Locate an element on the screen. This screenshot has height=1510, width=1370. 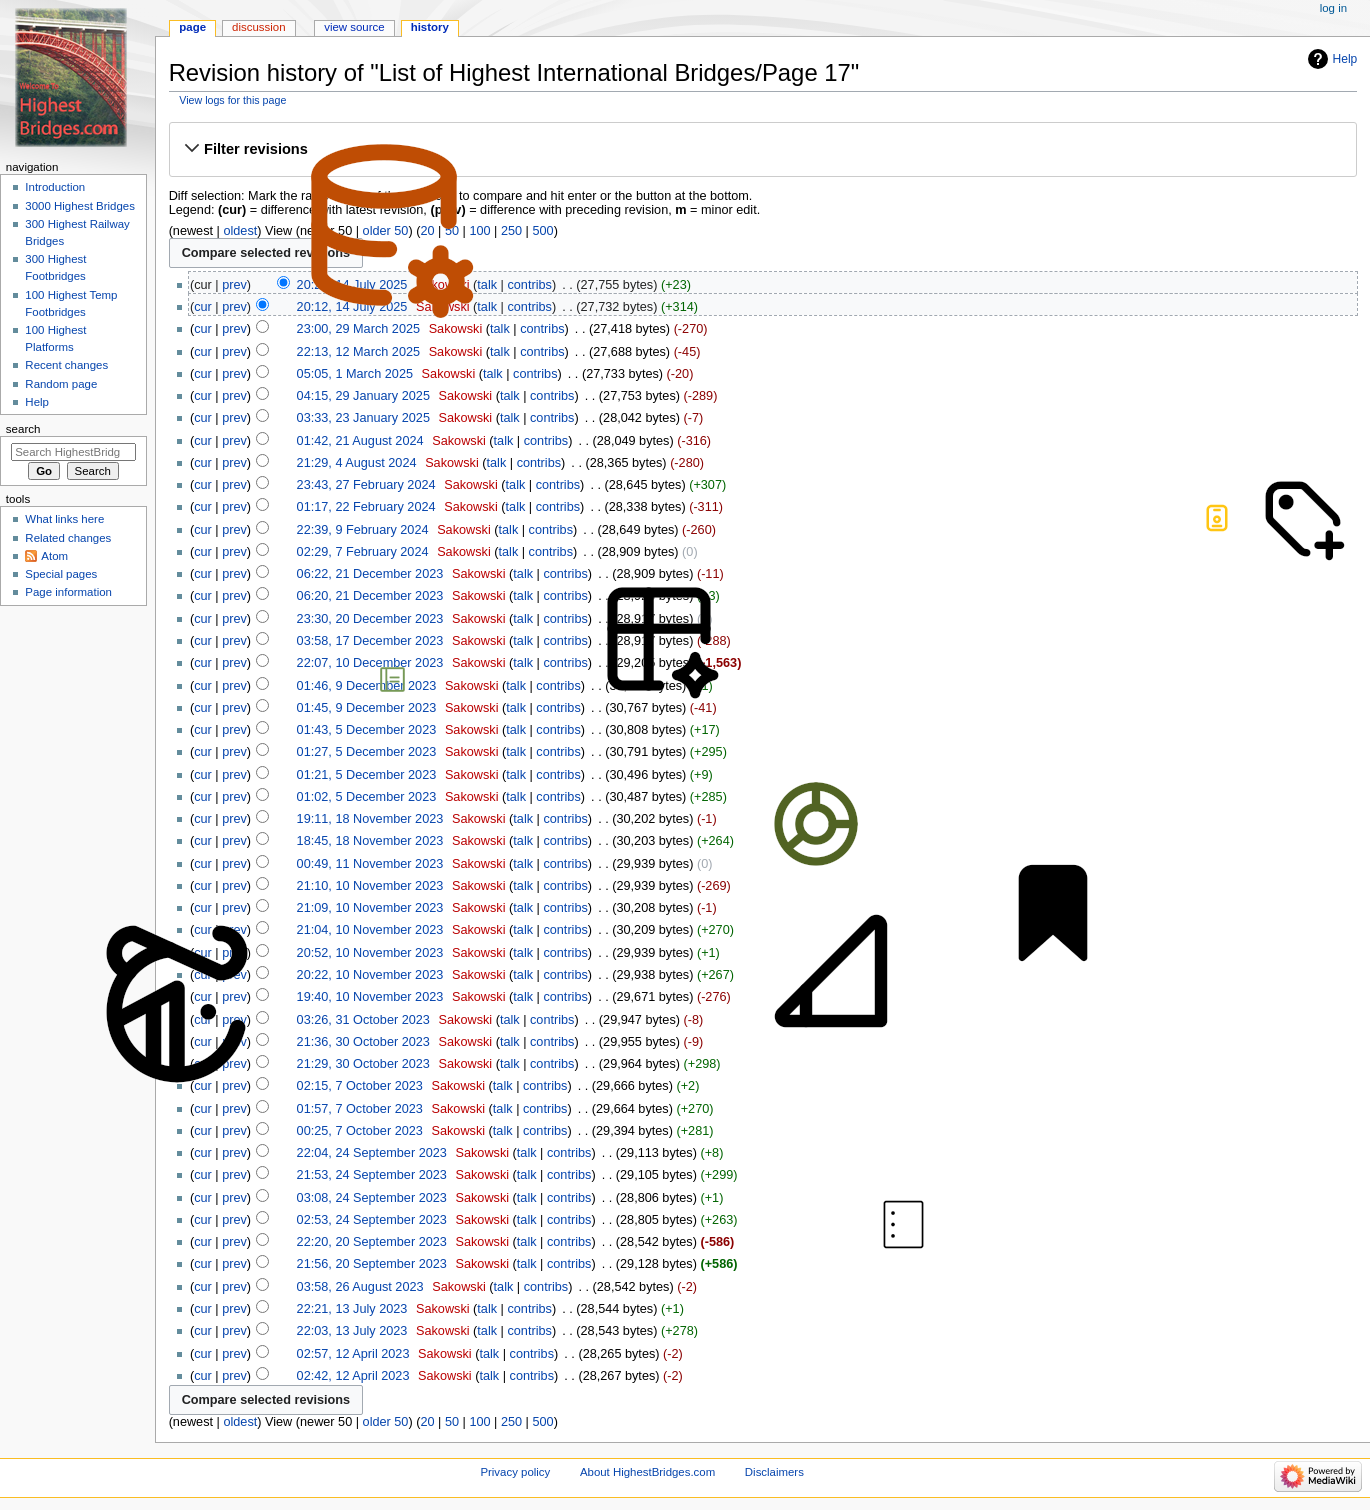
view your ID or profile badge is located at coordinates (1217, 518).